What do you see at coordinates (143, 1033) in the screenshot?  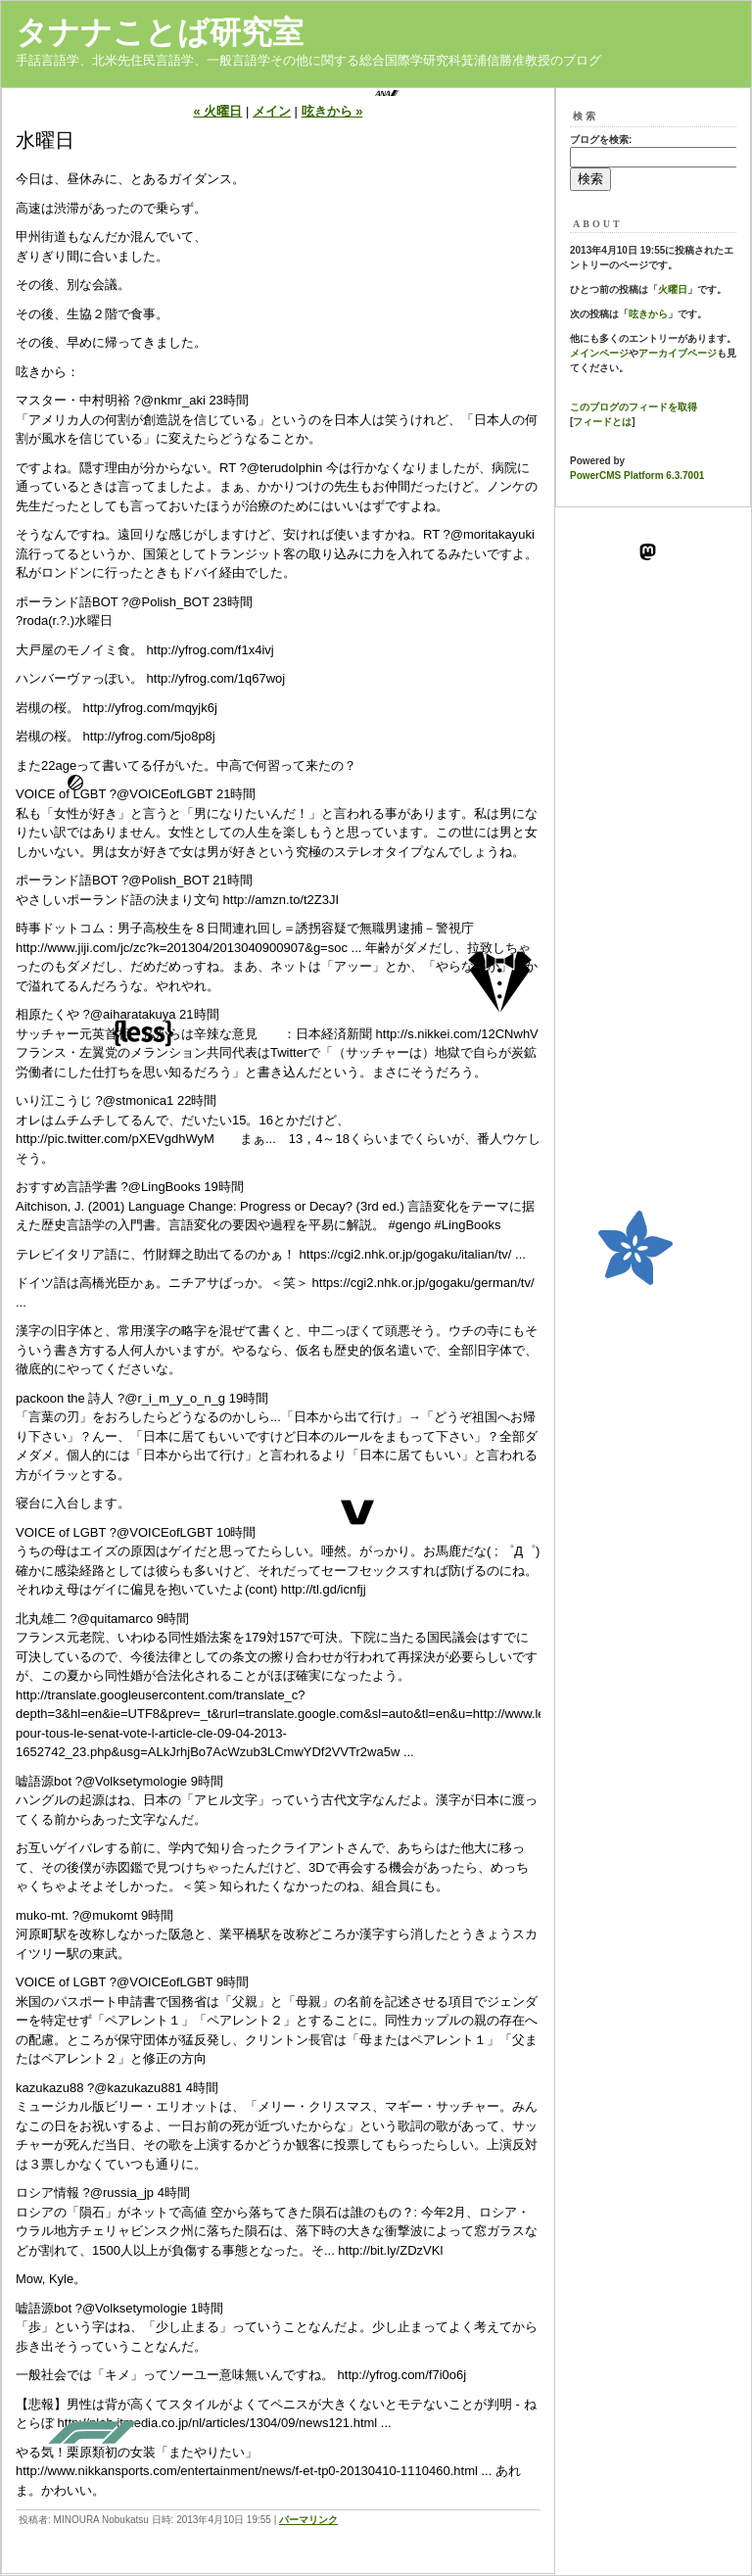 I see `less css preprocessor logo` at bounding box center [143, 1033].